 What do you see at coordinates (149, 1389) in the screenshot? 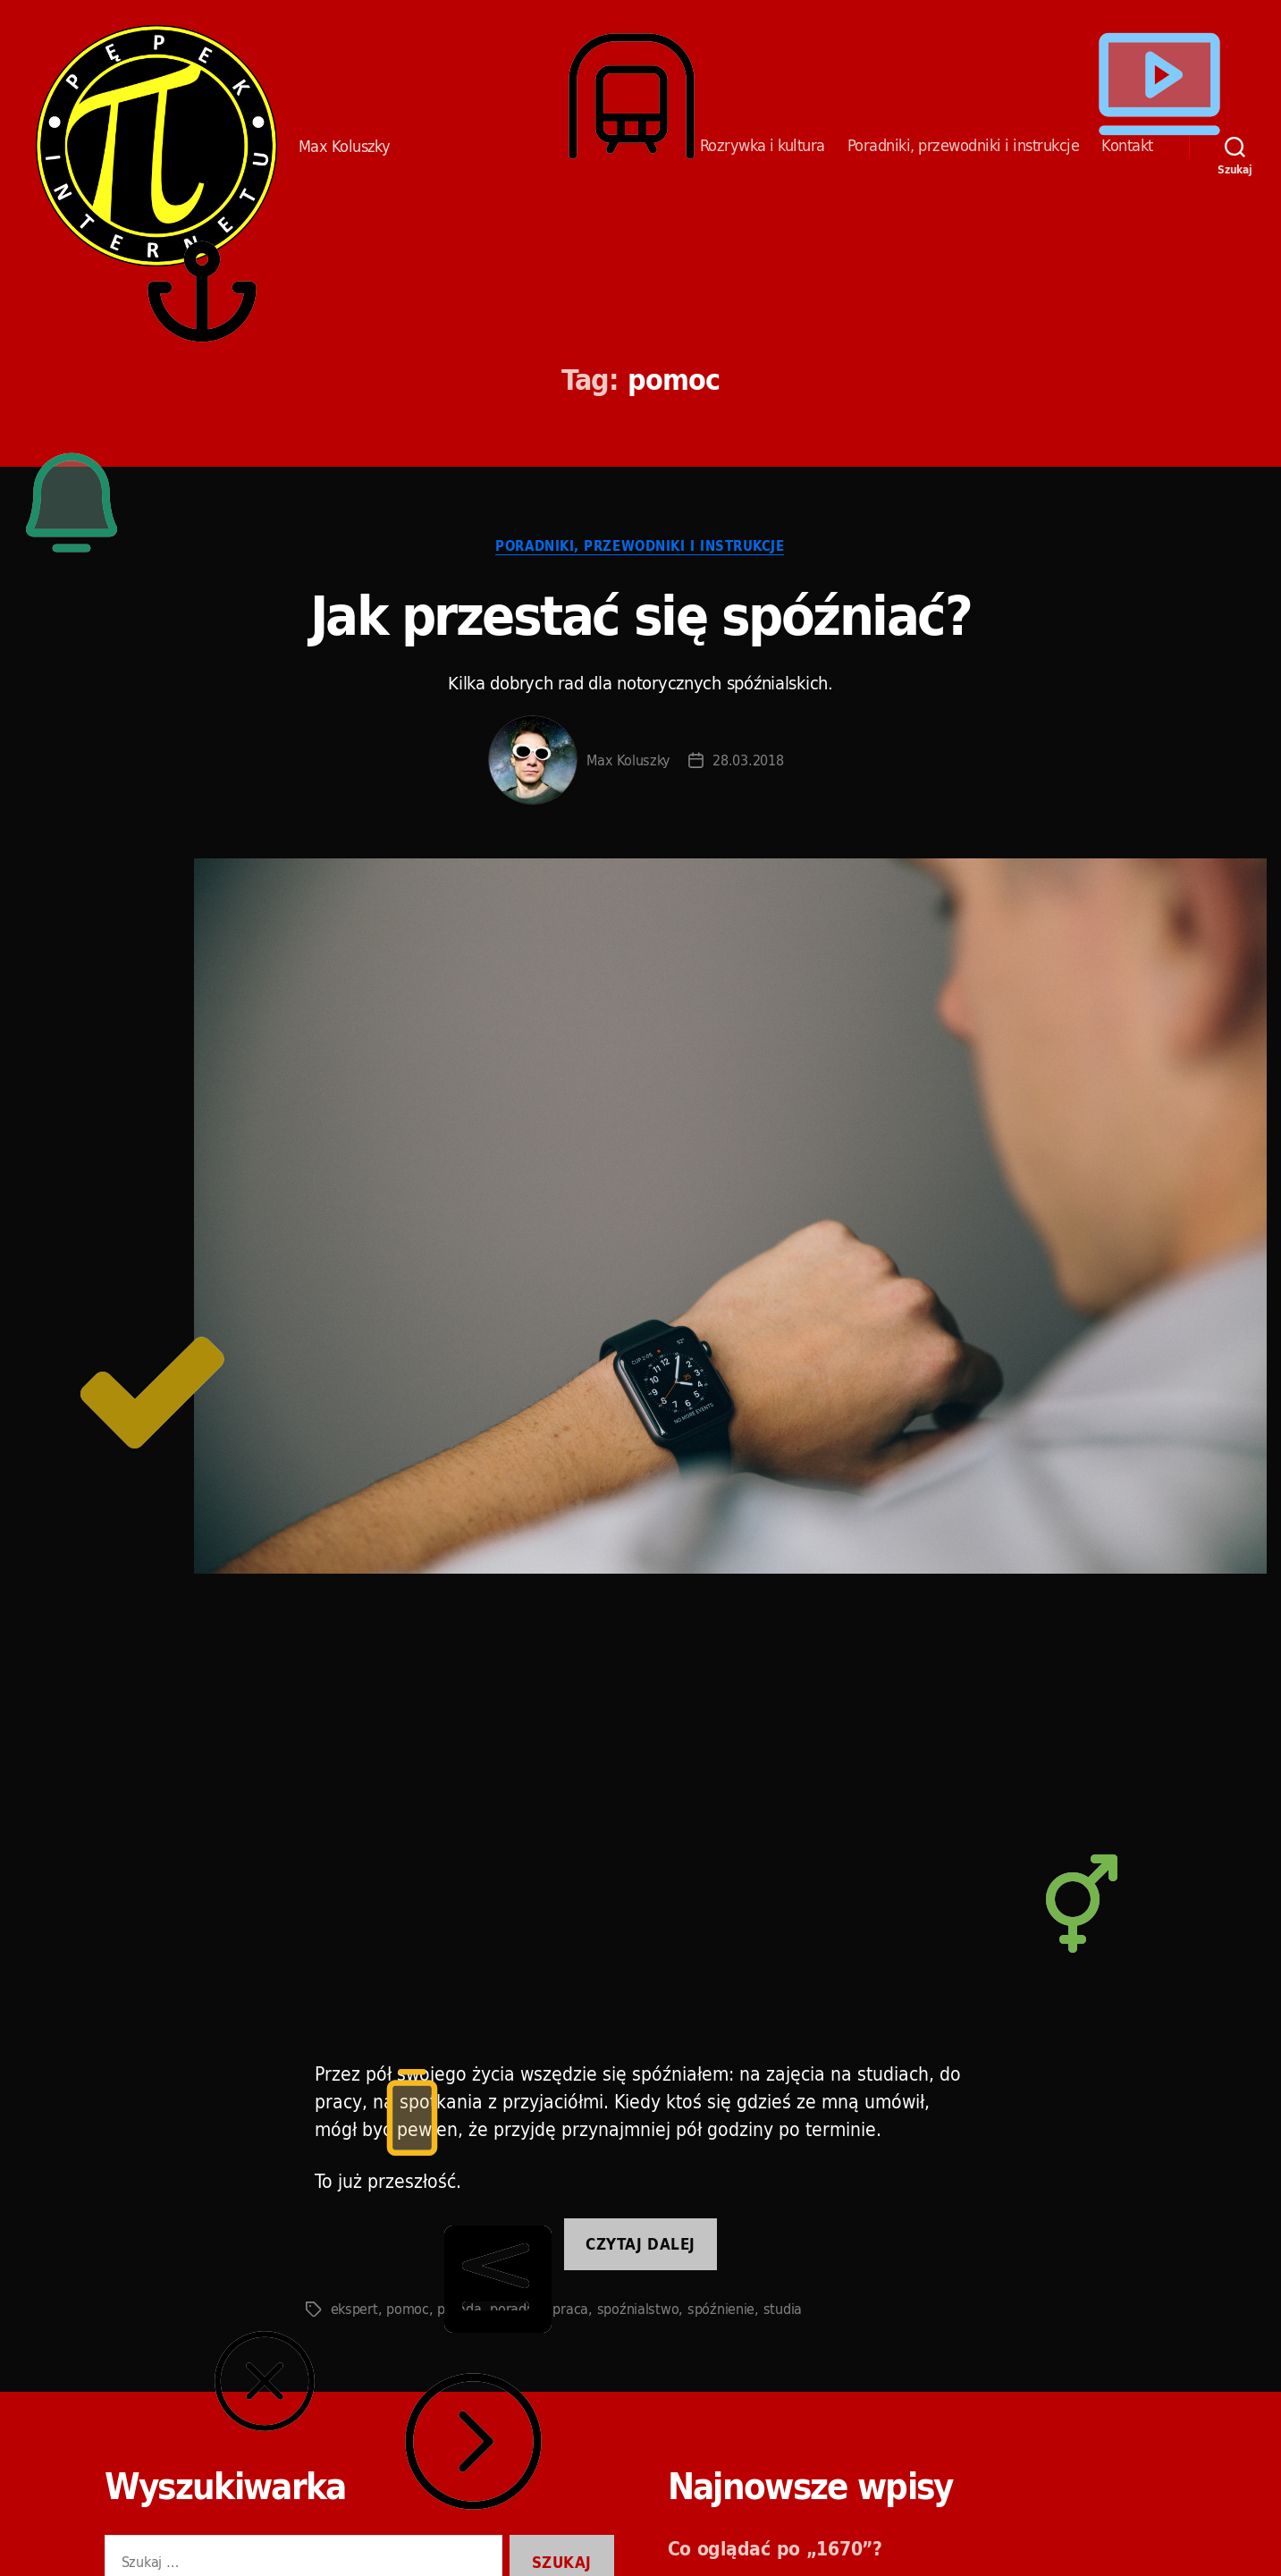
I see `confirm or submit an action` at bounding box center [149, 1389].